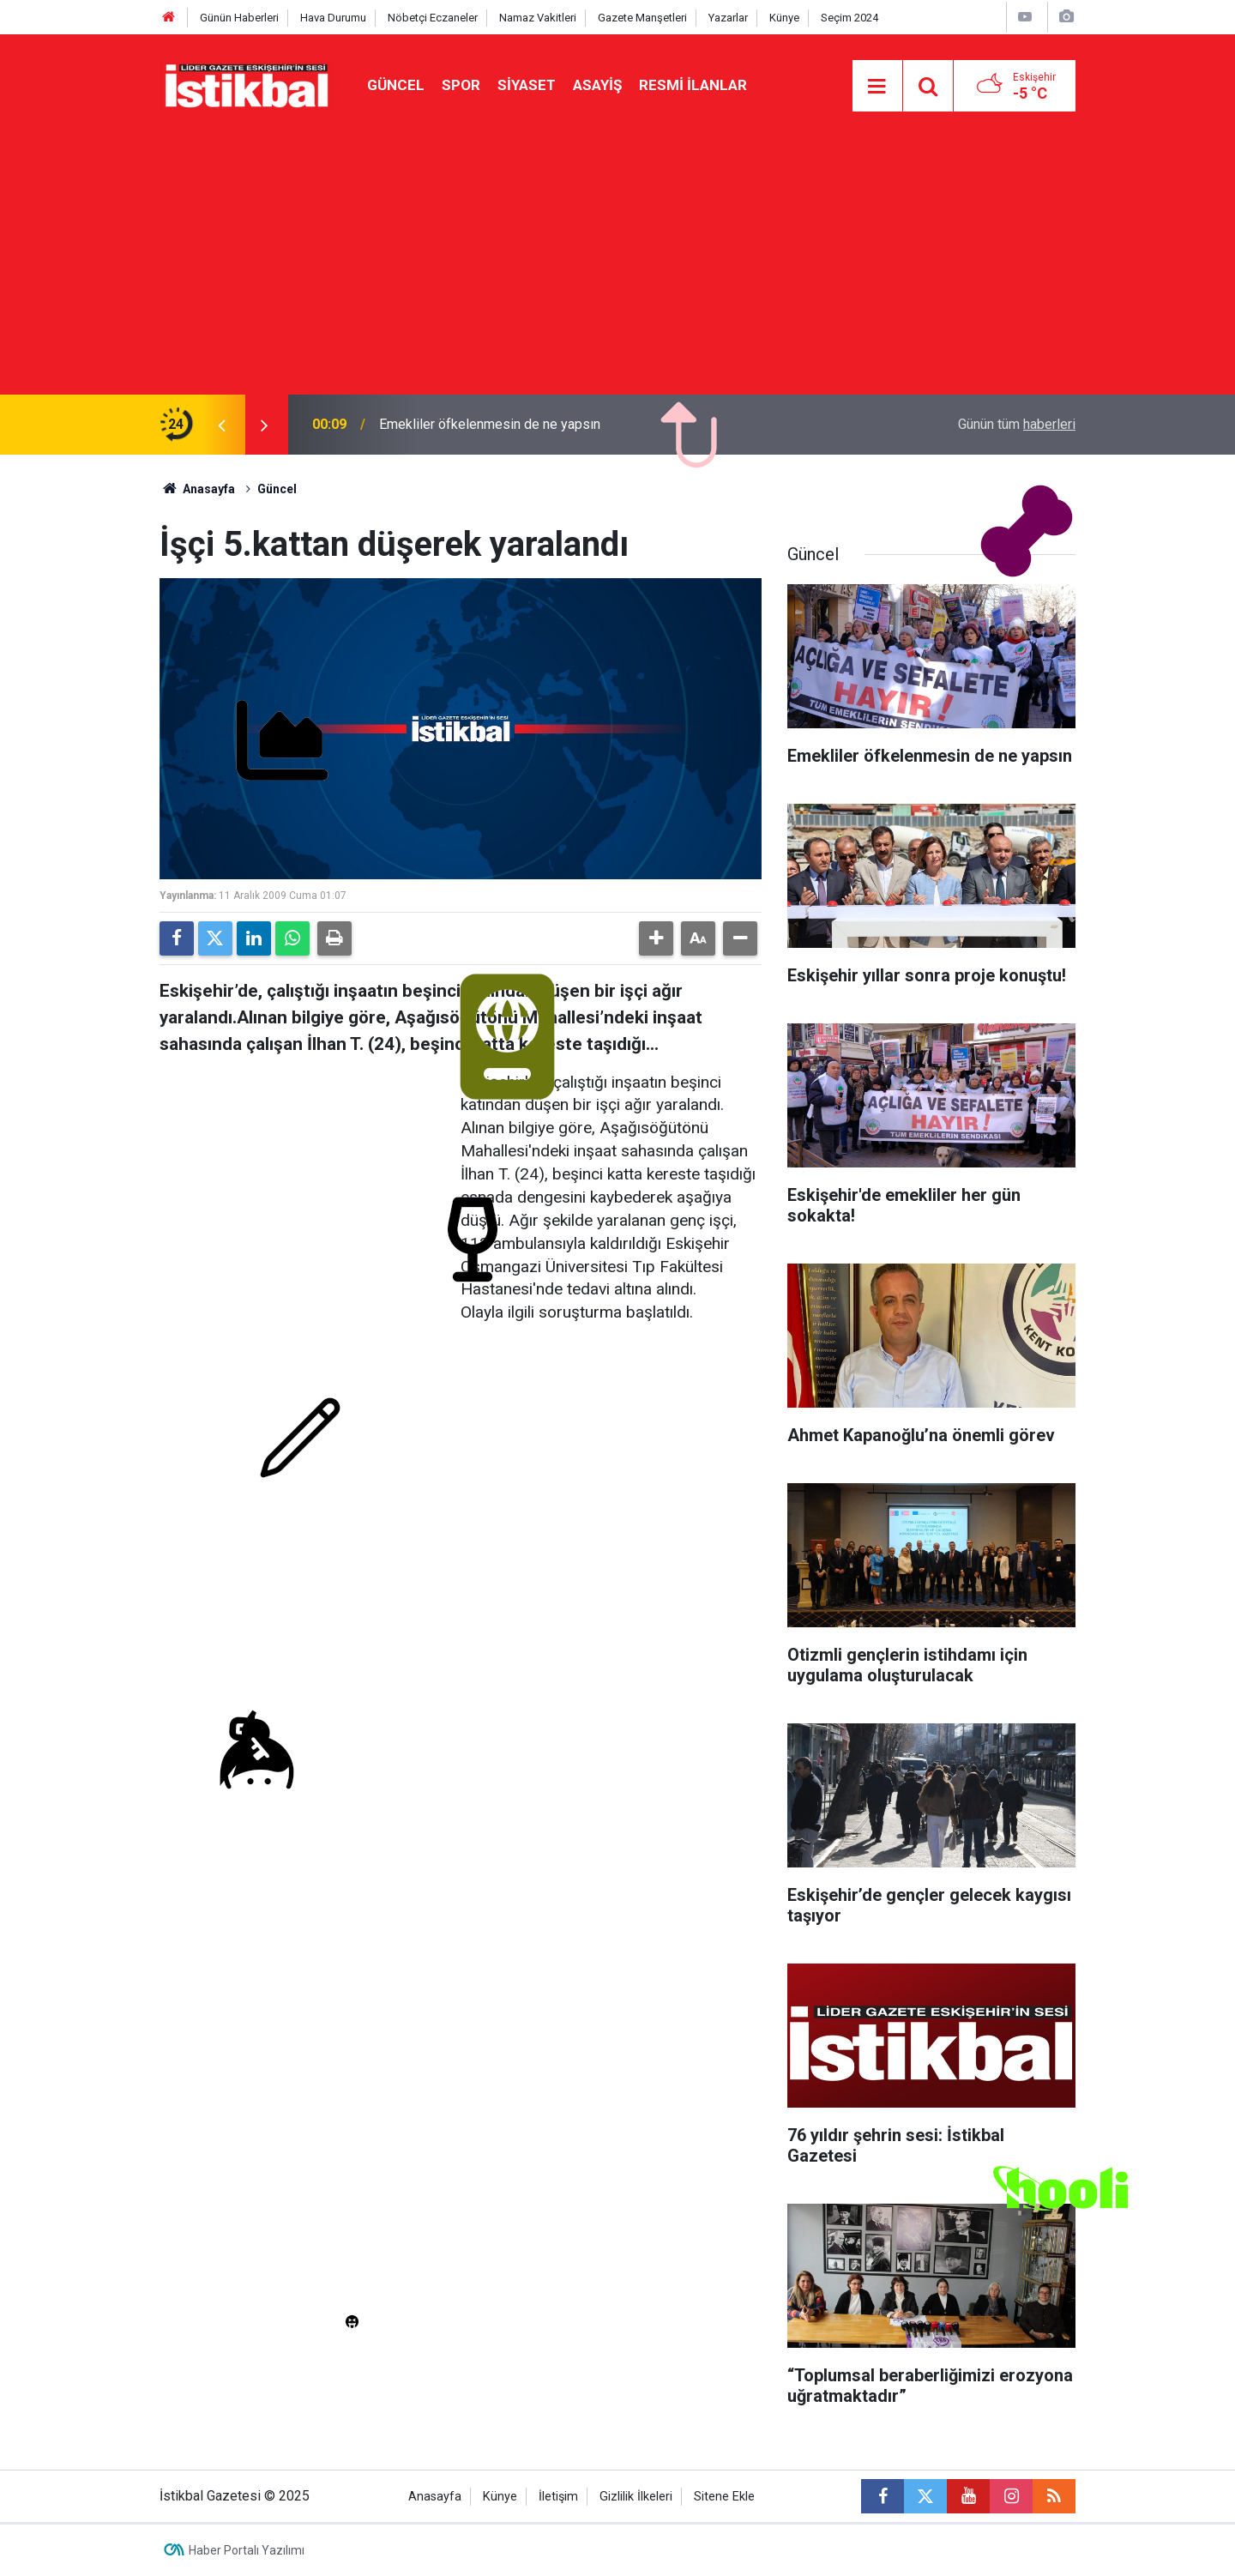  Describe the element at coordinates (352, 2321) in the screenshot. I see `react with a laughing face emoji` at that location.